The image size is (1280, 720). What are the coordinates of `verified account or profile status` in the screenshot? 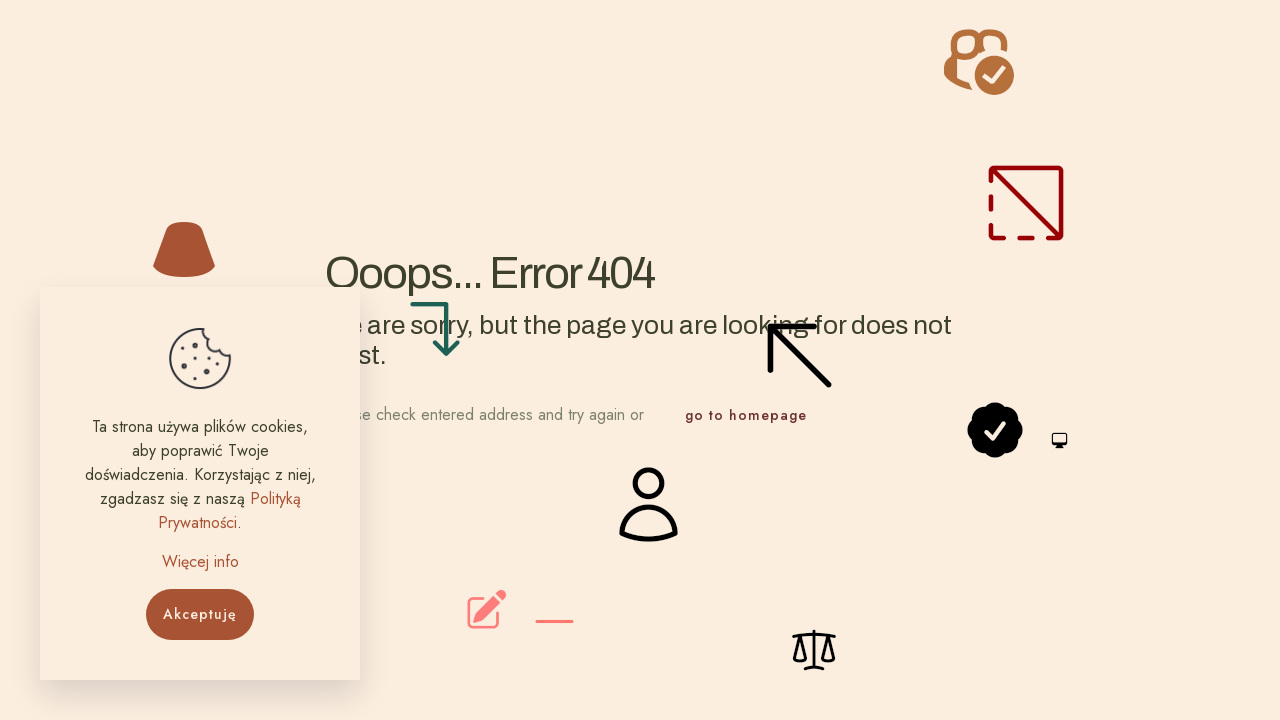 It's located at (995, 430).